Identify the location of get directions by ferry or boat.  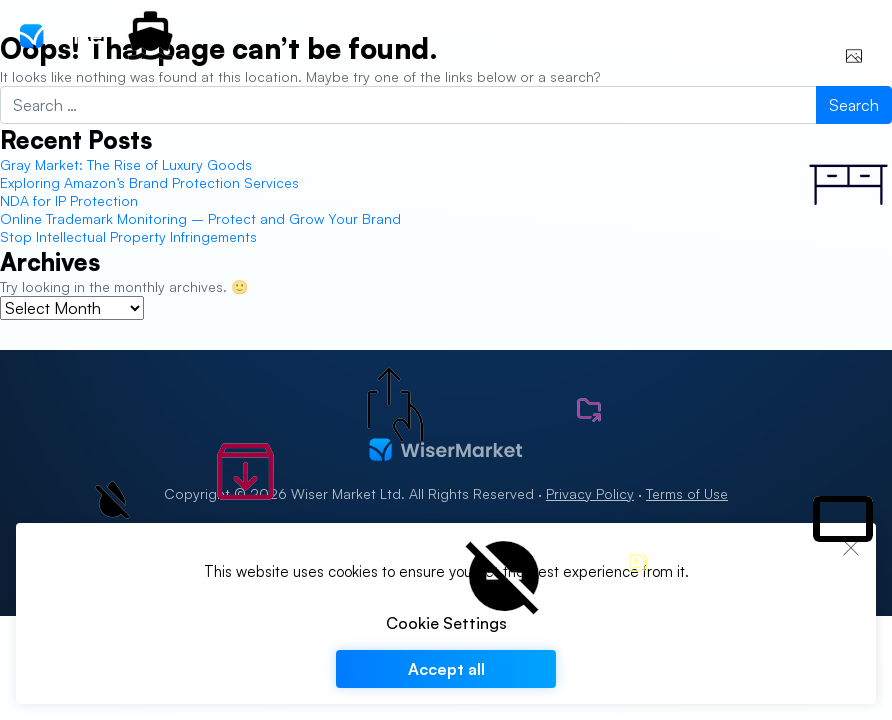
(150, 35).